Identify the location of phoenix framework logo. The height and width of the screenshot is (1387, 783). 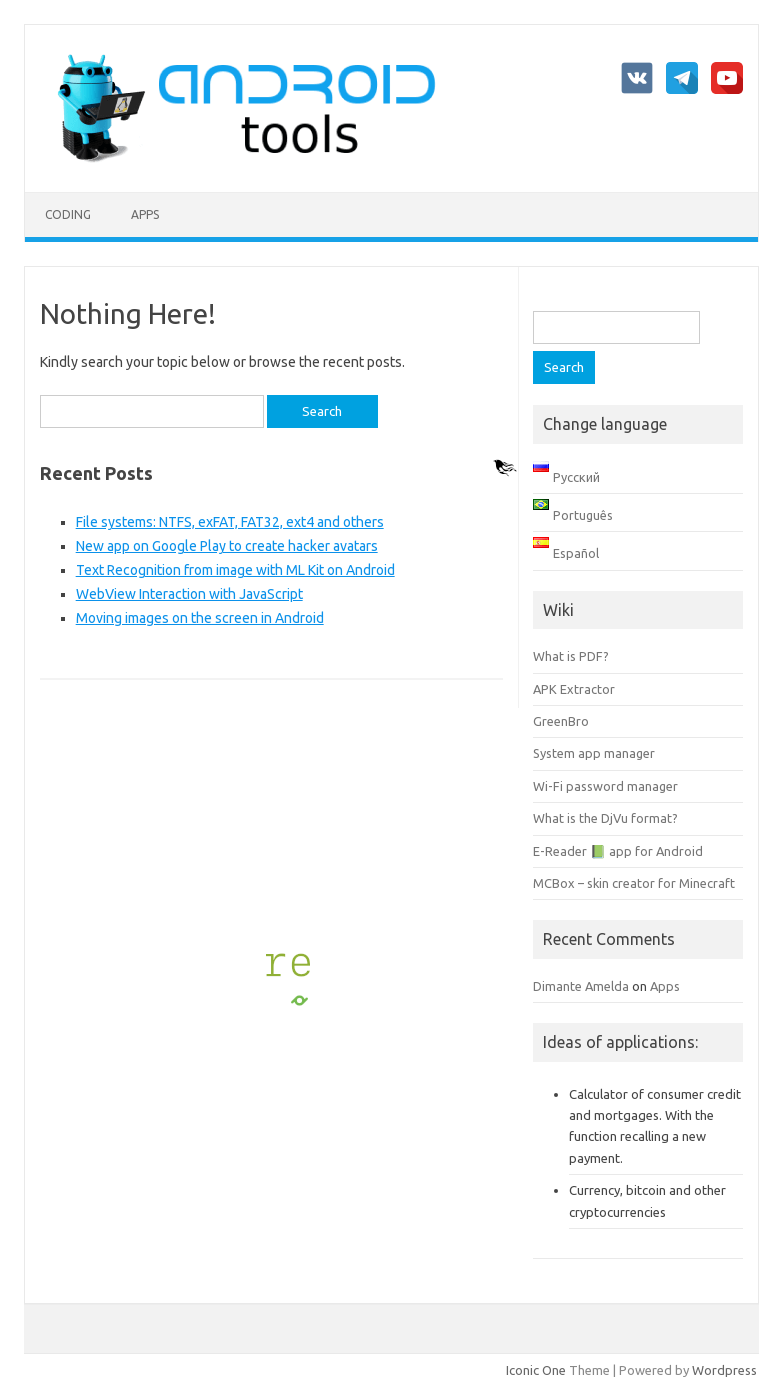
(505, 468).